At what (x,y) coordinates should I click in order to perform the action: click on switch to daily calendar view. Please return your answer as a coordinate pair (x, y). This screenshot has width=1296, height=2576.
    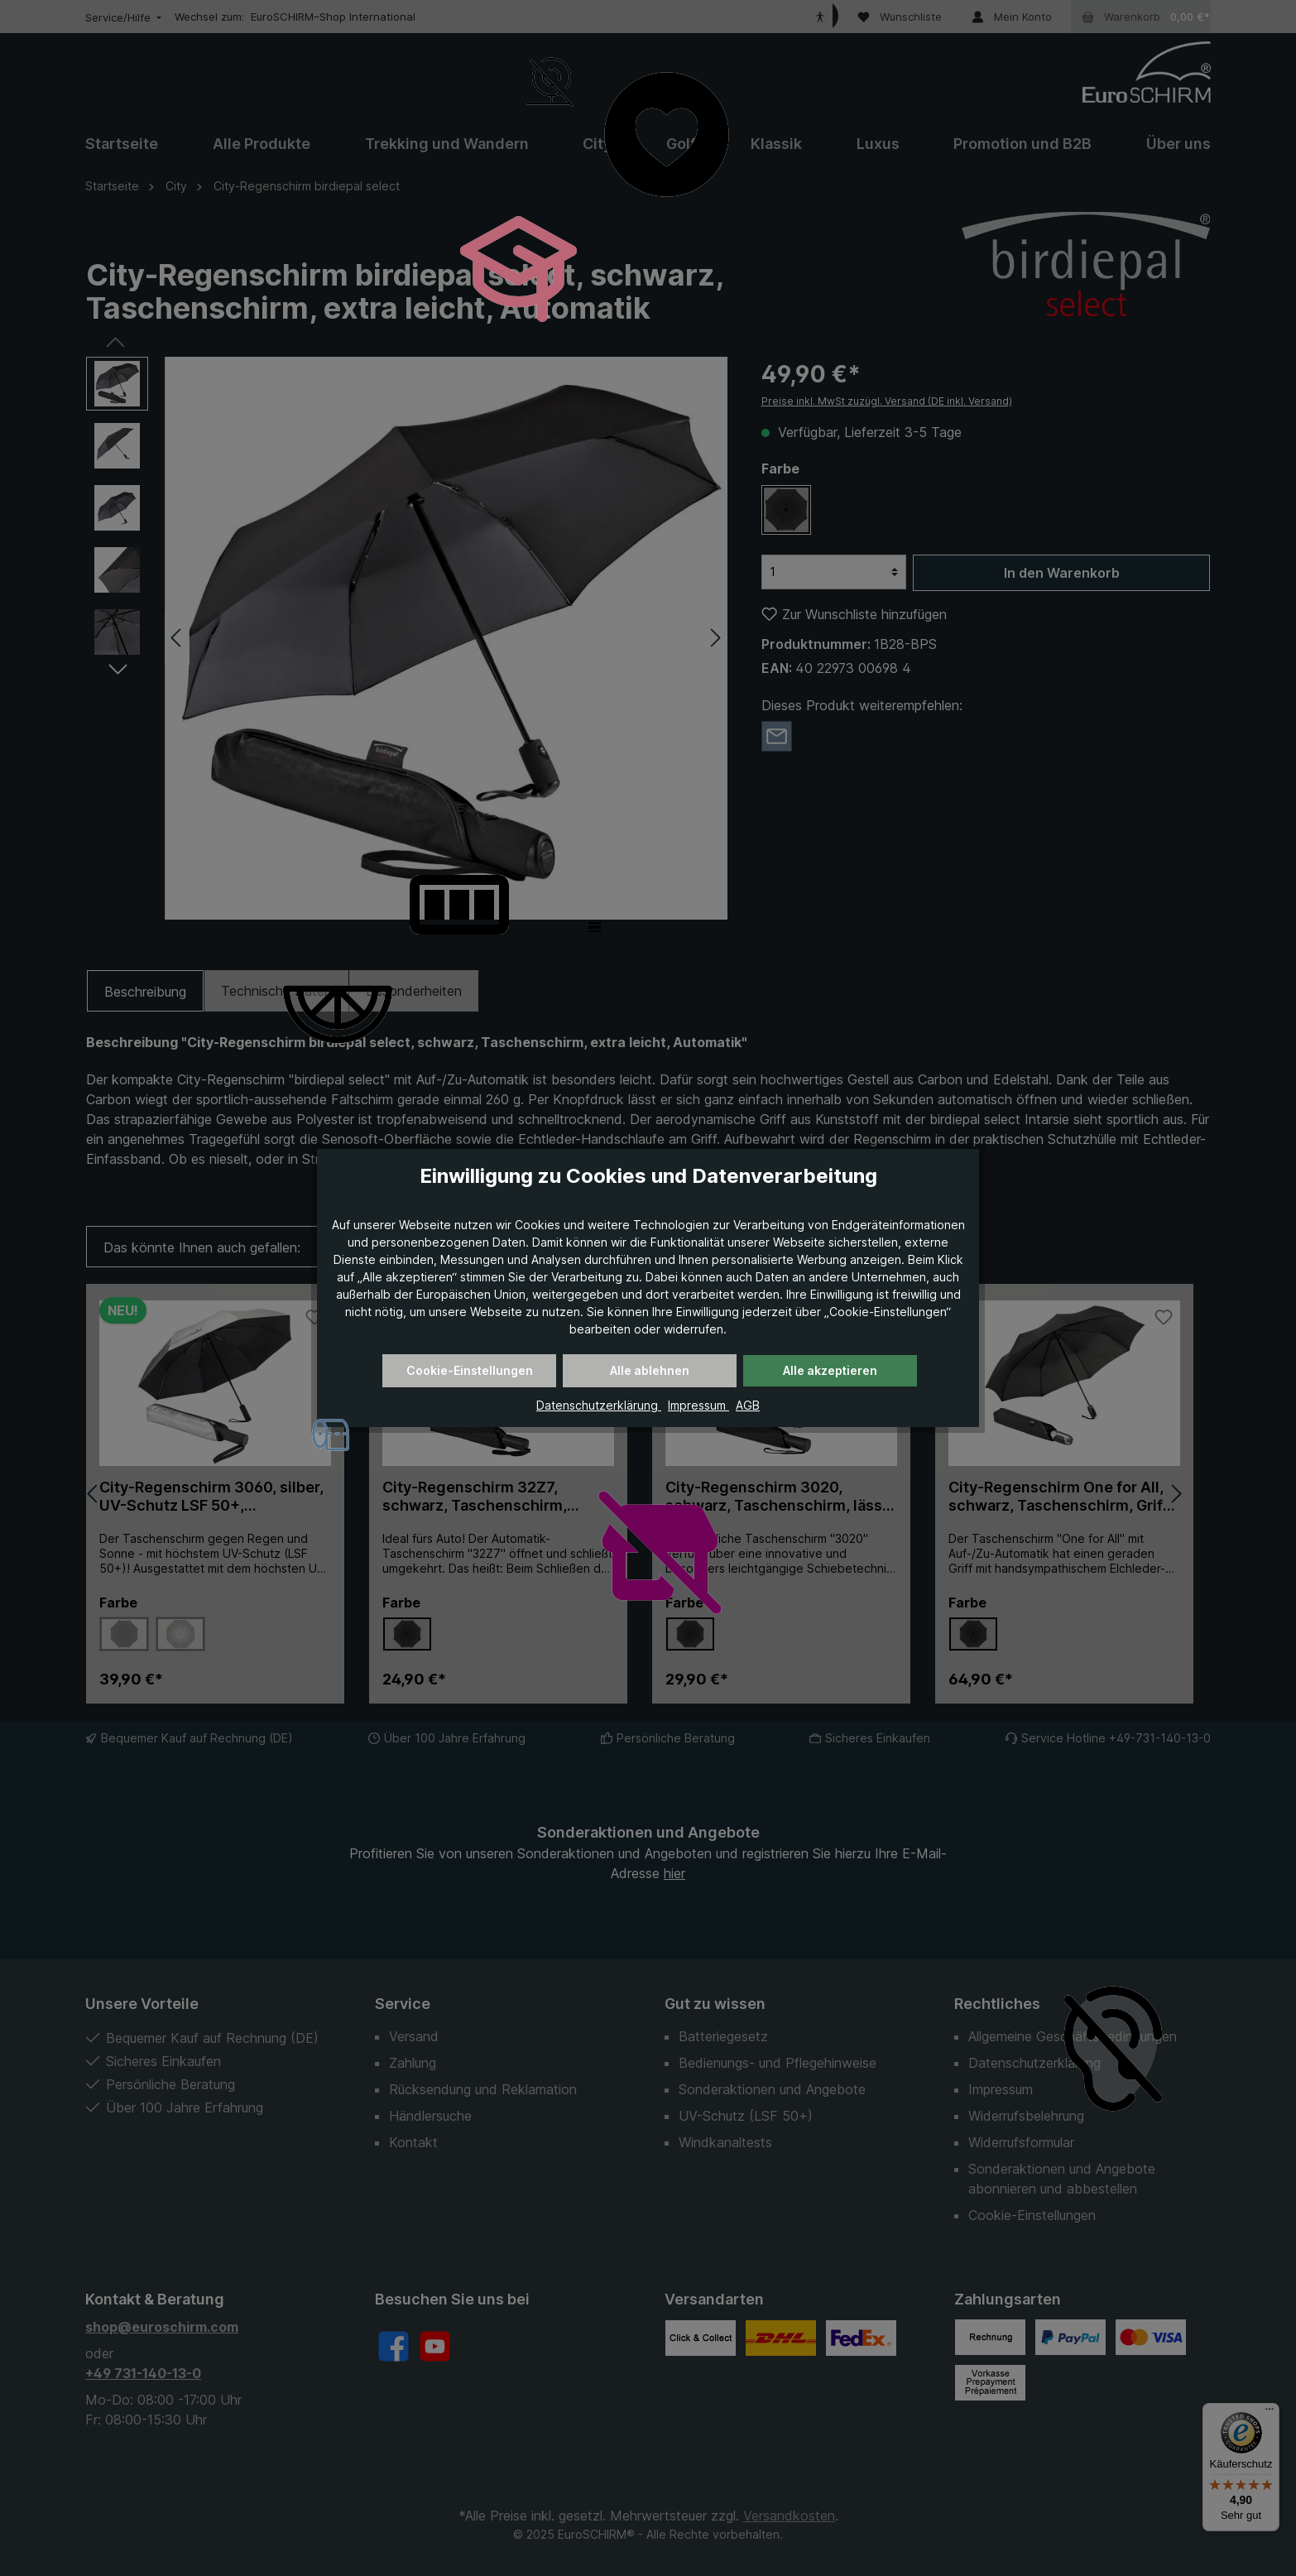
    Looking at the image, I should click on (594, 926).